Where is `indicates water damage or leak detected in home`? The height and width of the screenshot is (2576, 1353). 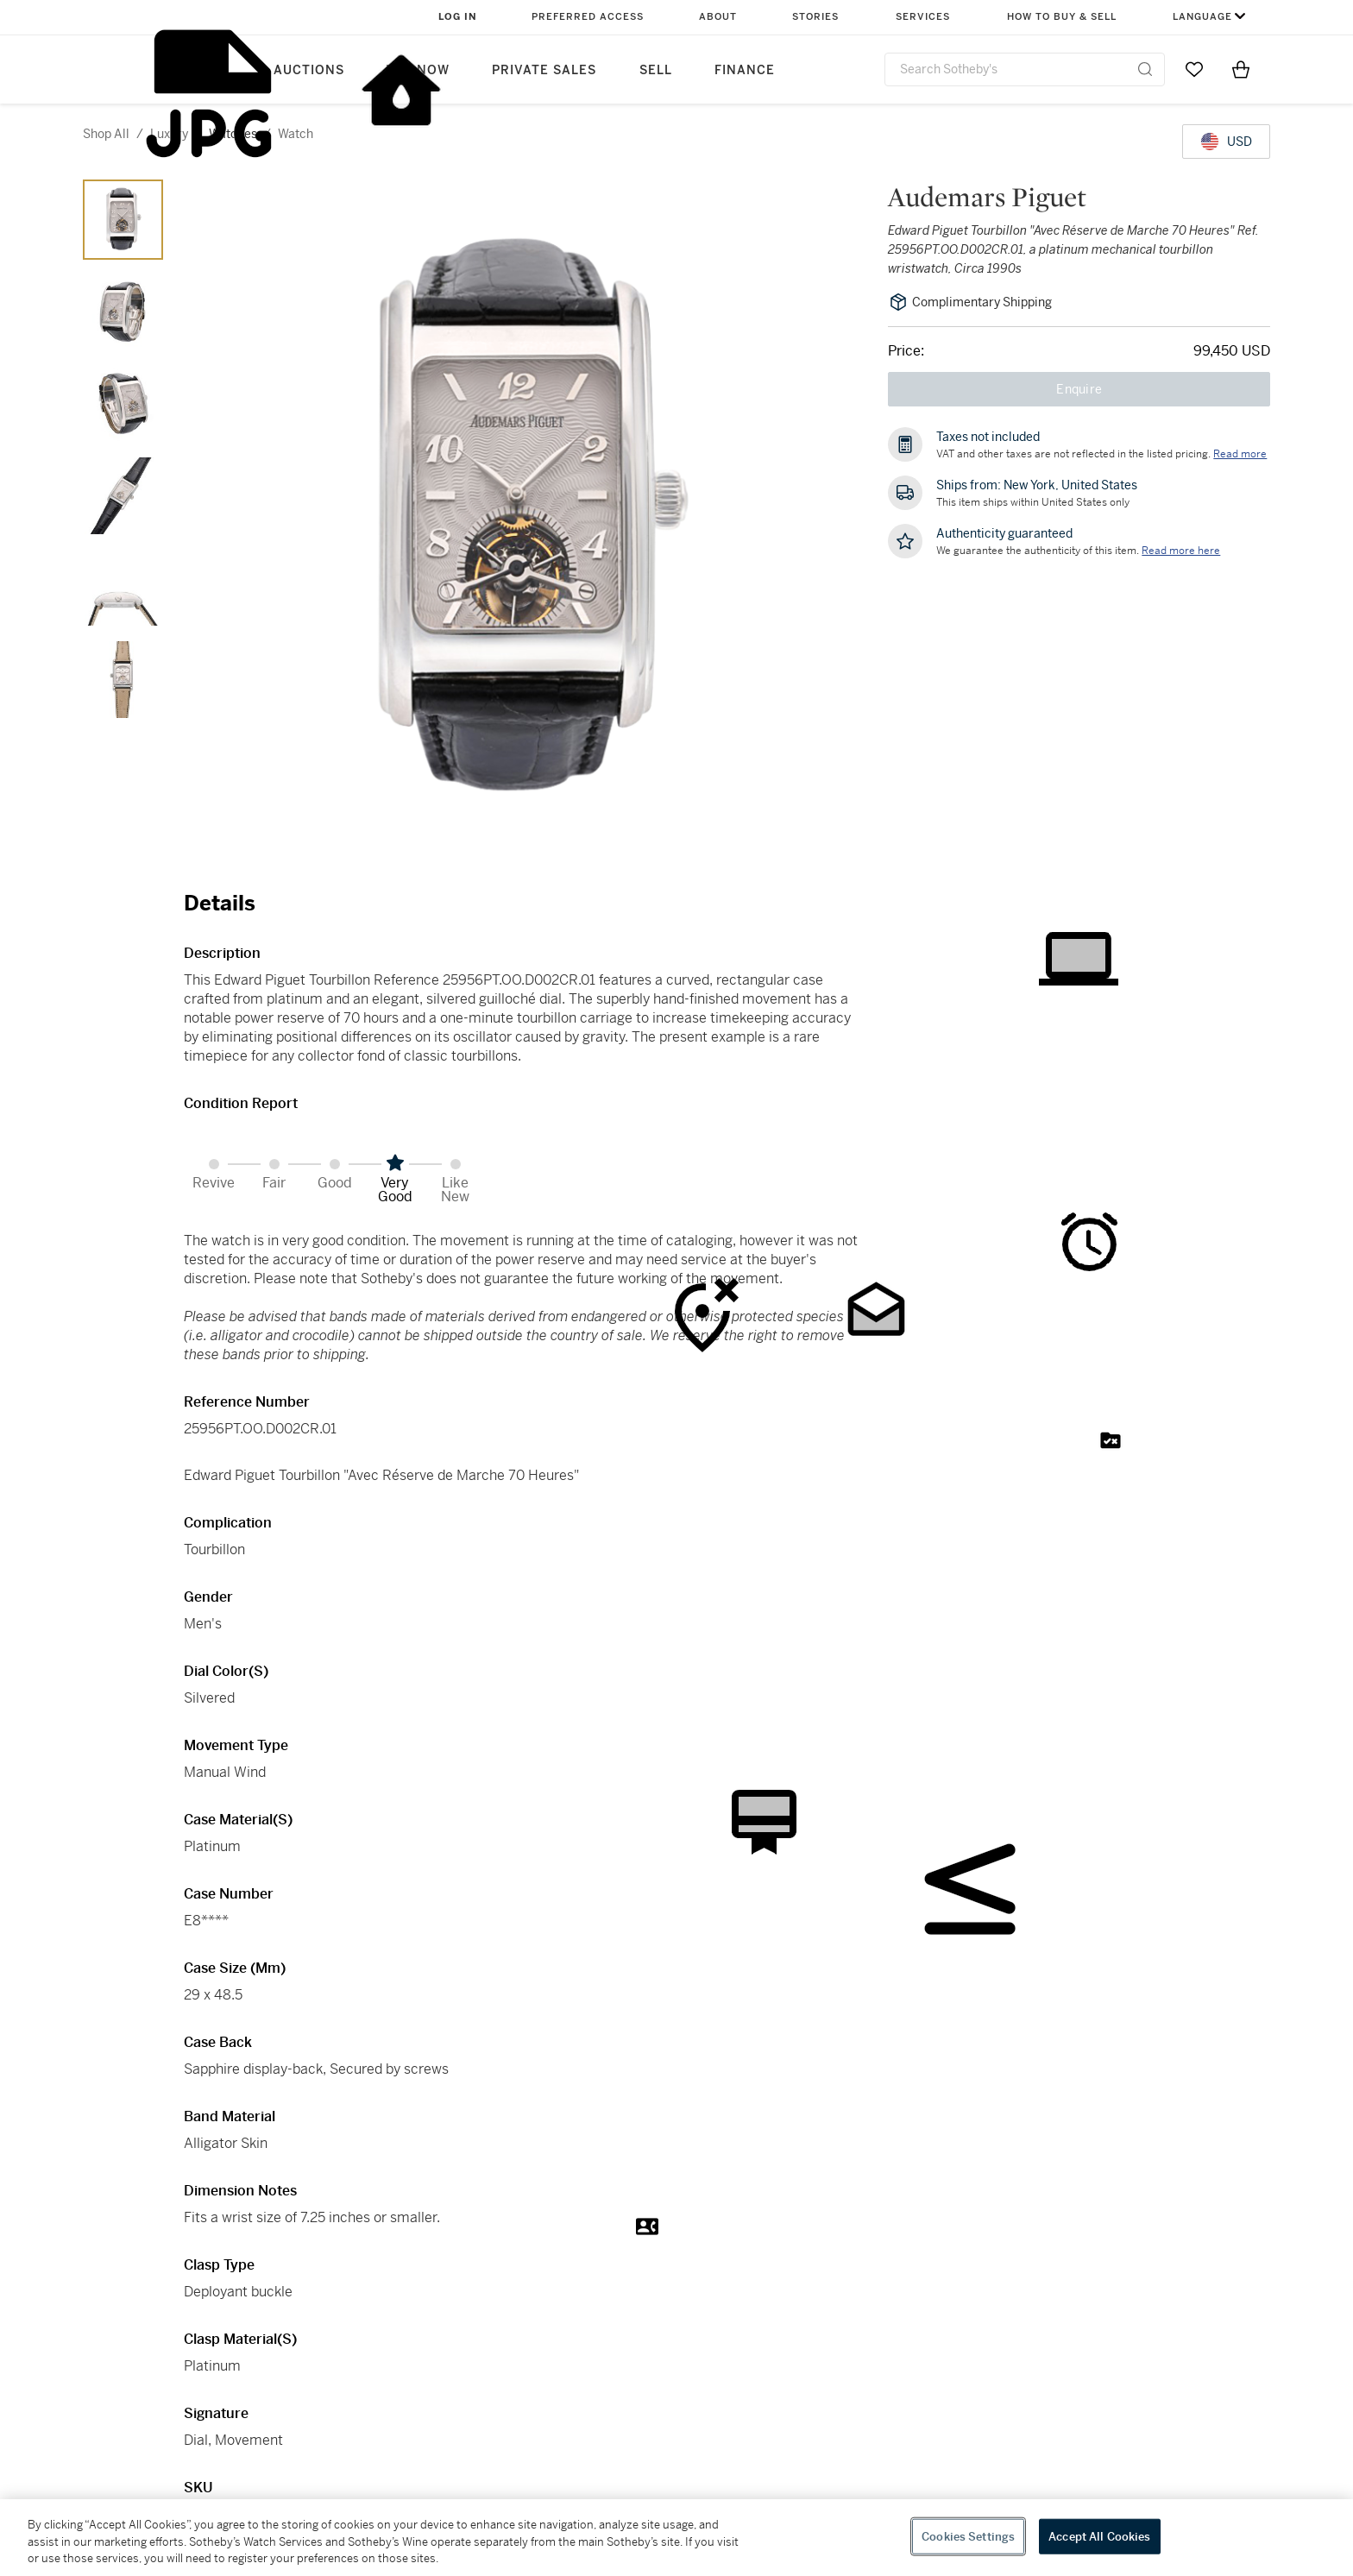 indicates water damage or leak detected in home is located at coordinates (401, 91).